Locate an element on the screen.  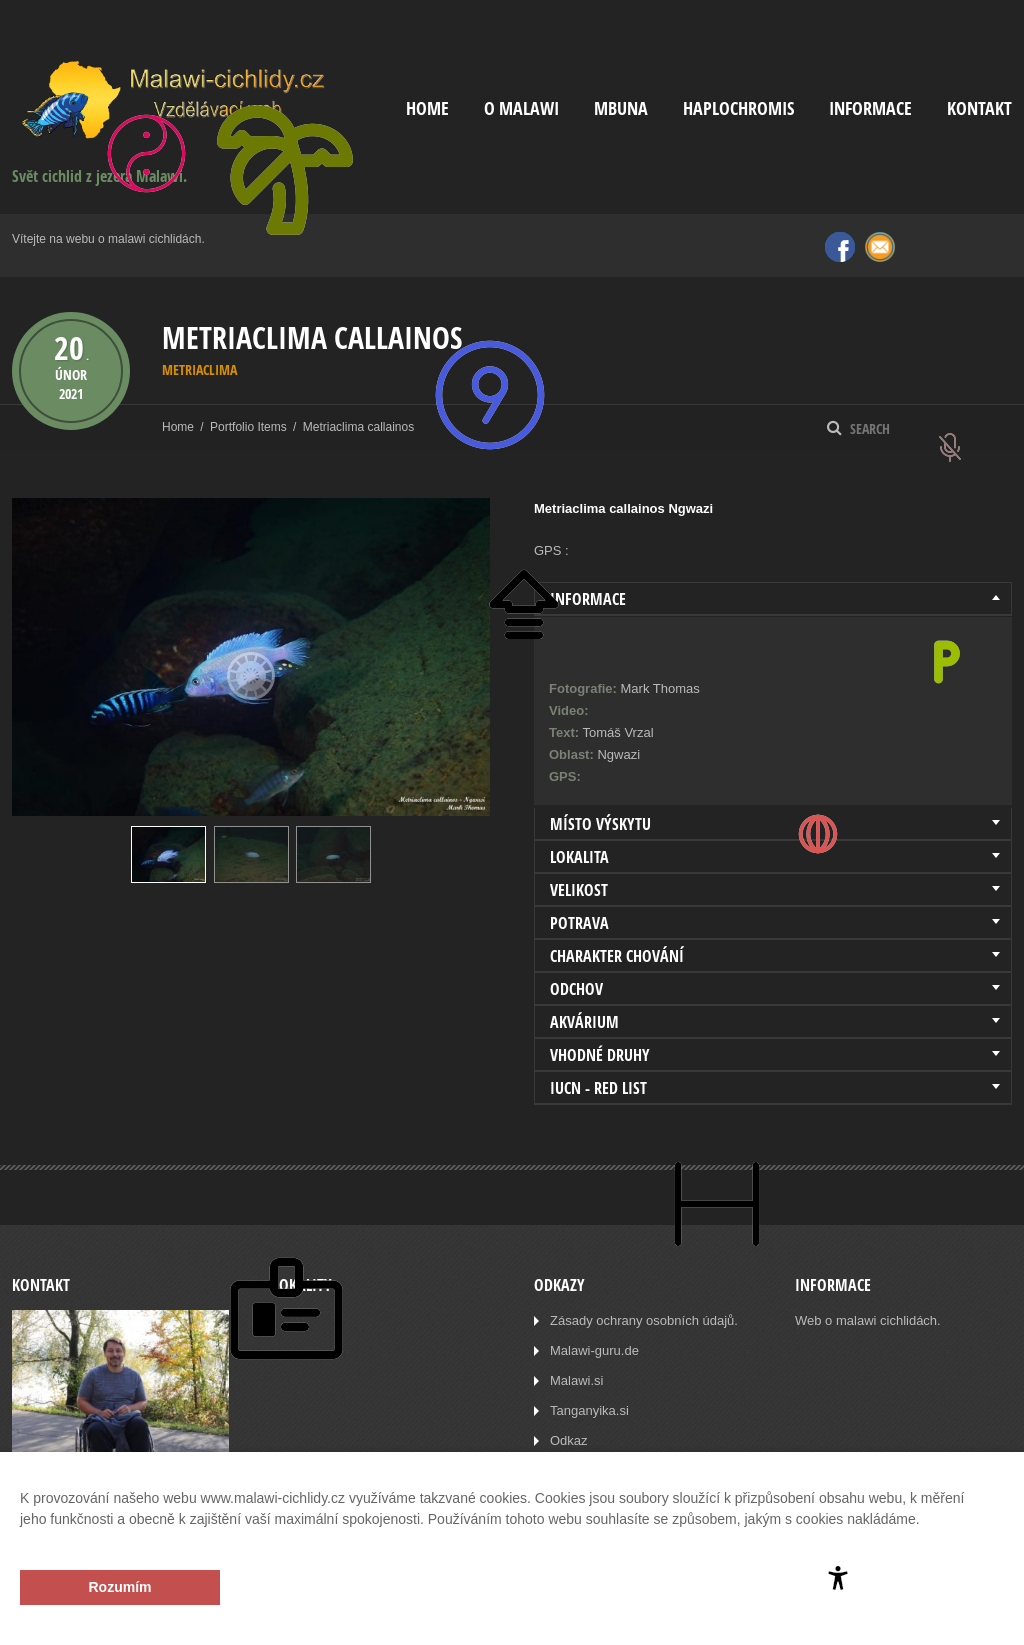
view user identification or credentials is located at coordinates (286, 1308).